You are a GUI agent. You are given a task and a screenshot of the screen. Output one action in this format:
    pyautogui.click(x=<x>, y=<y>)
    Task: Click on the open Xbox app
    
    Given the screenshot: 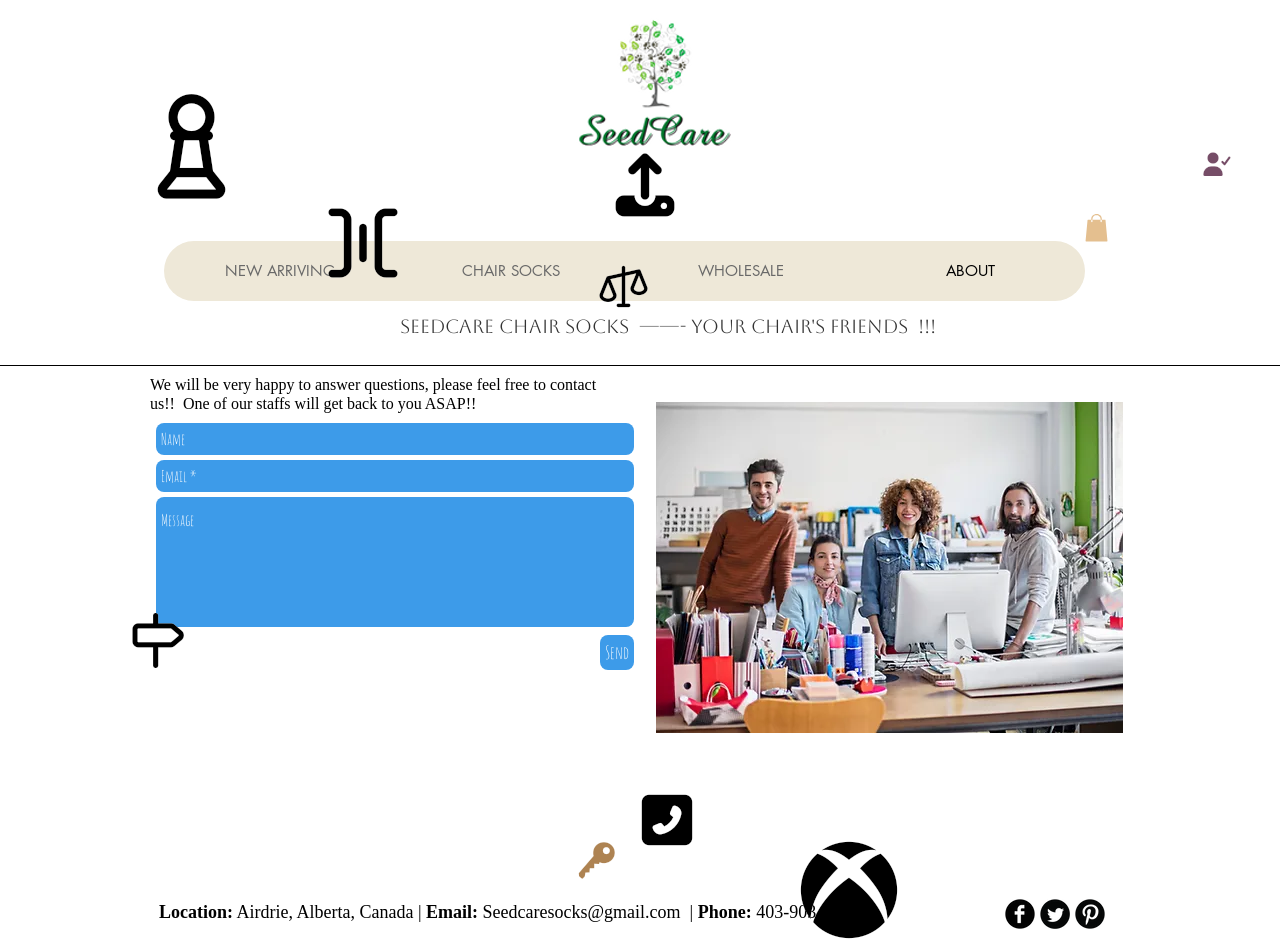 What is the action you would take?
    pyautogui.click(x=849, y=890)
    